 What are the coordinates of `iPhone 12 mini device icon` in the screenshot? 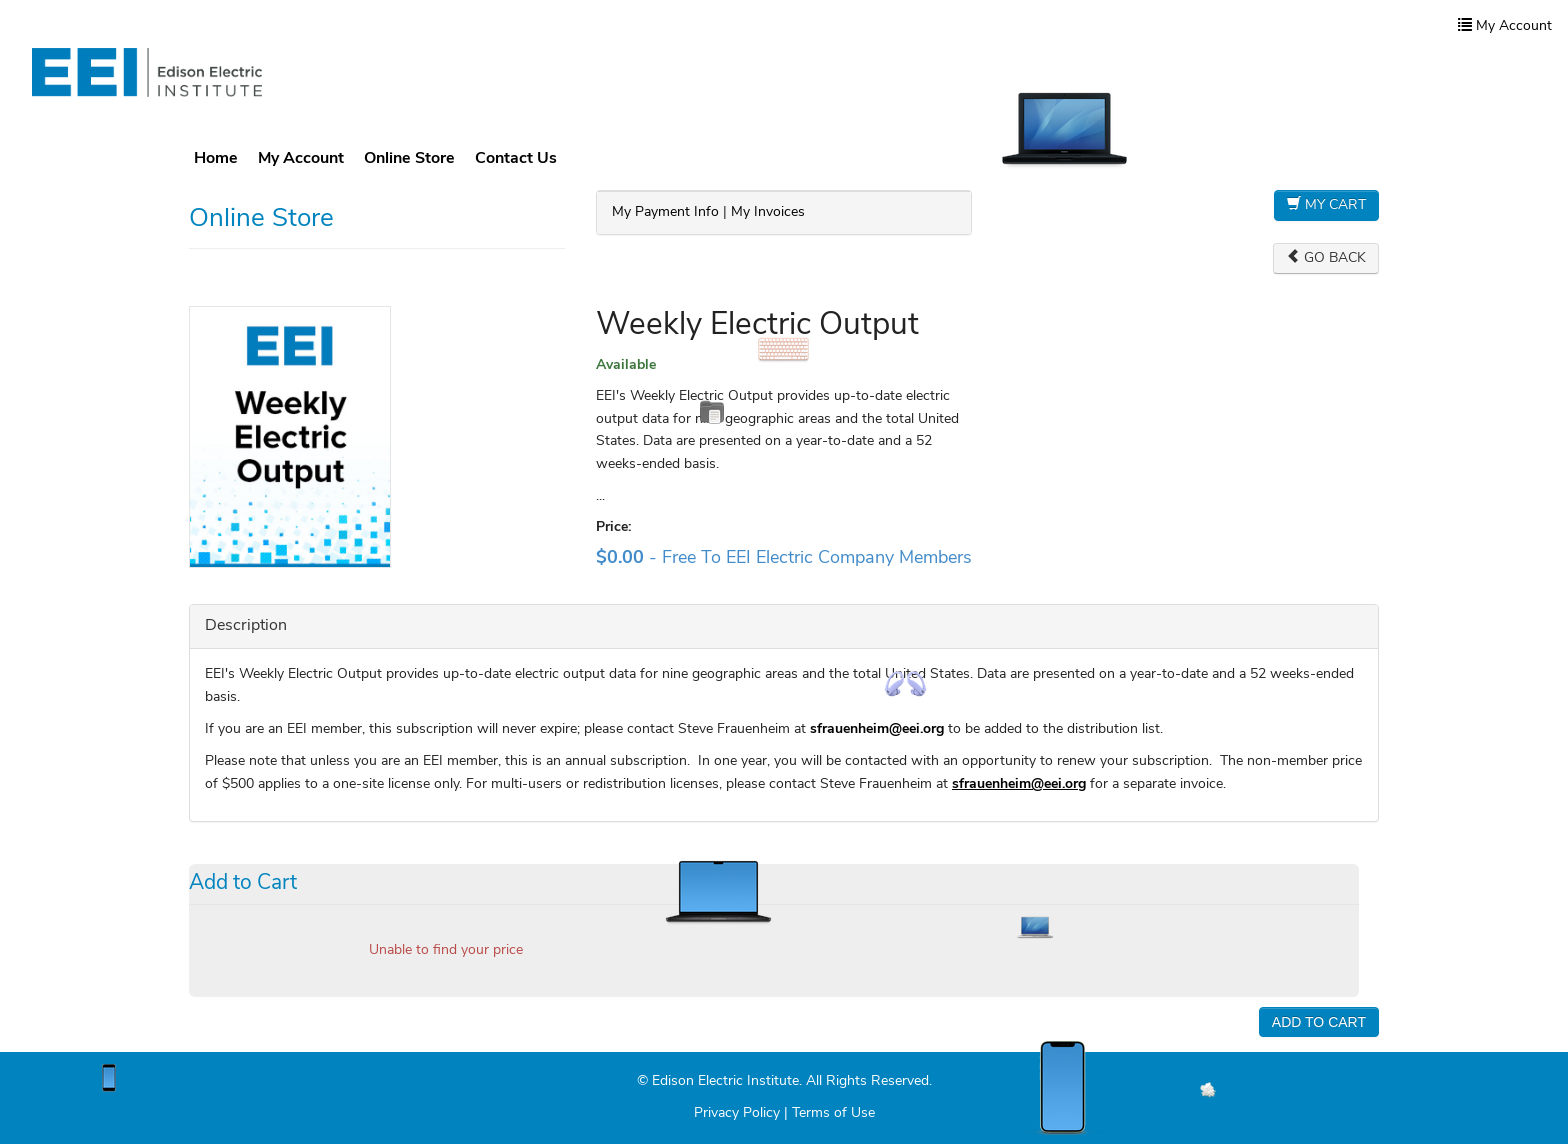 It's located at (1062, 1088).